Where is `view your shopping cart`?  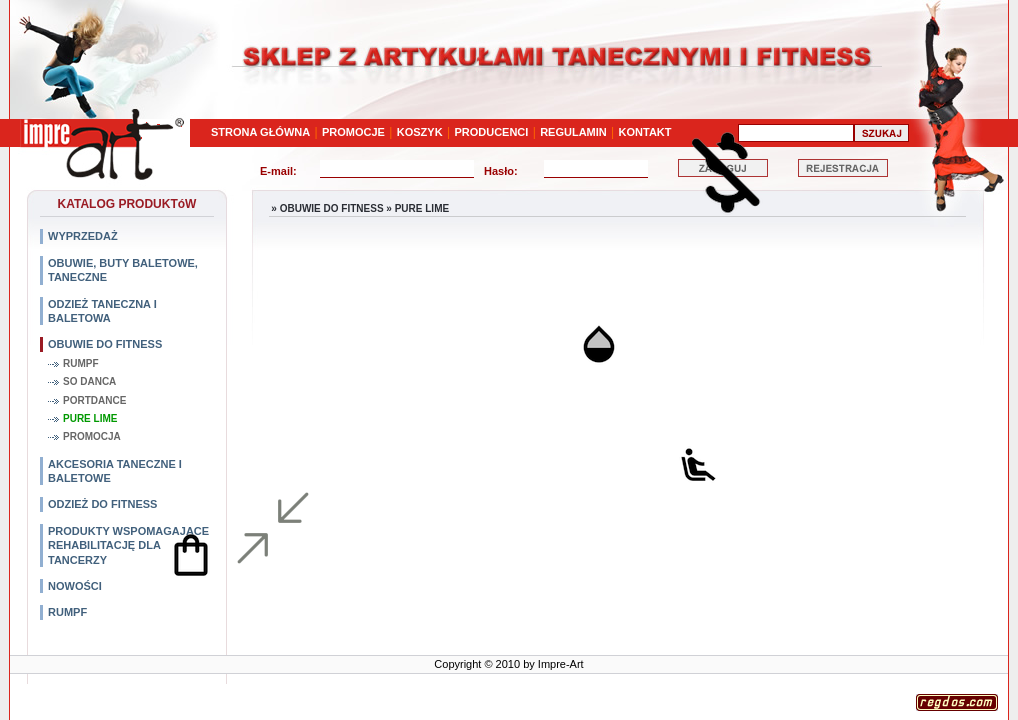 view your shopping cart is located at coordinates (191, 555).